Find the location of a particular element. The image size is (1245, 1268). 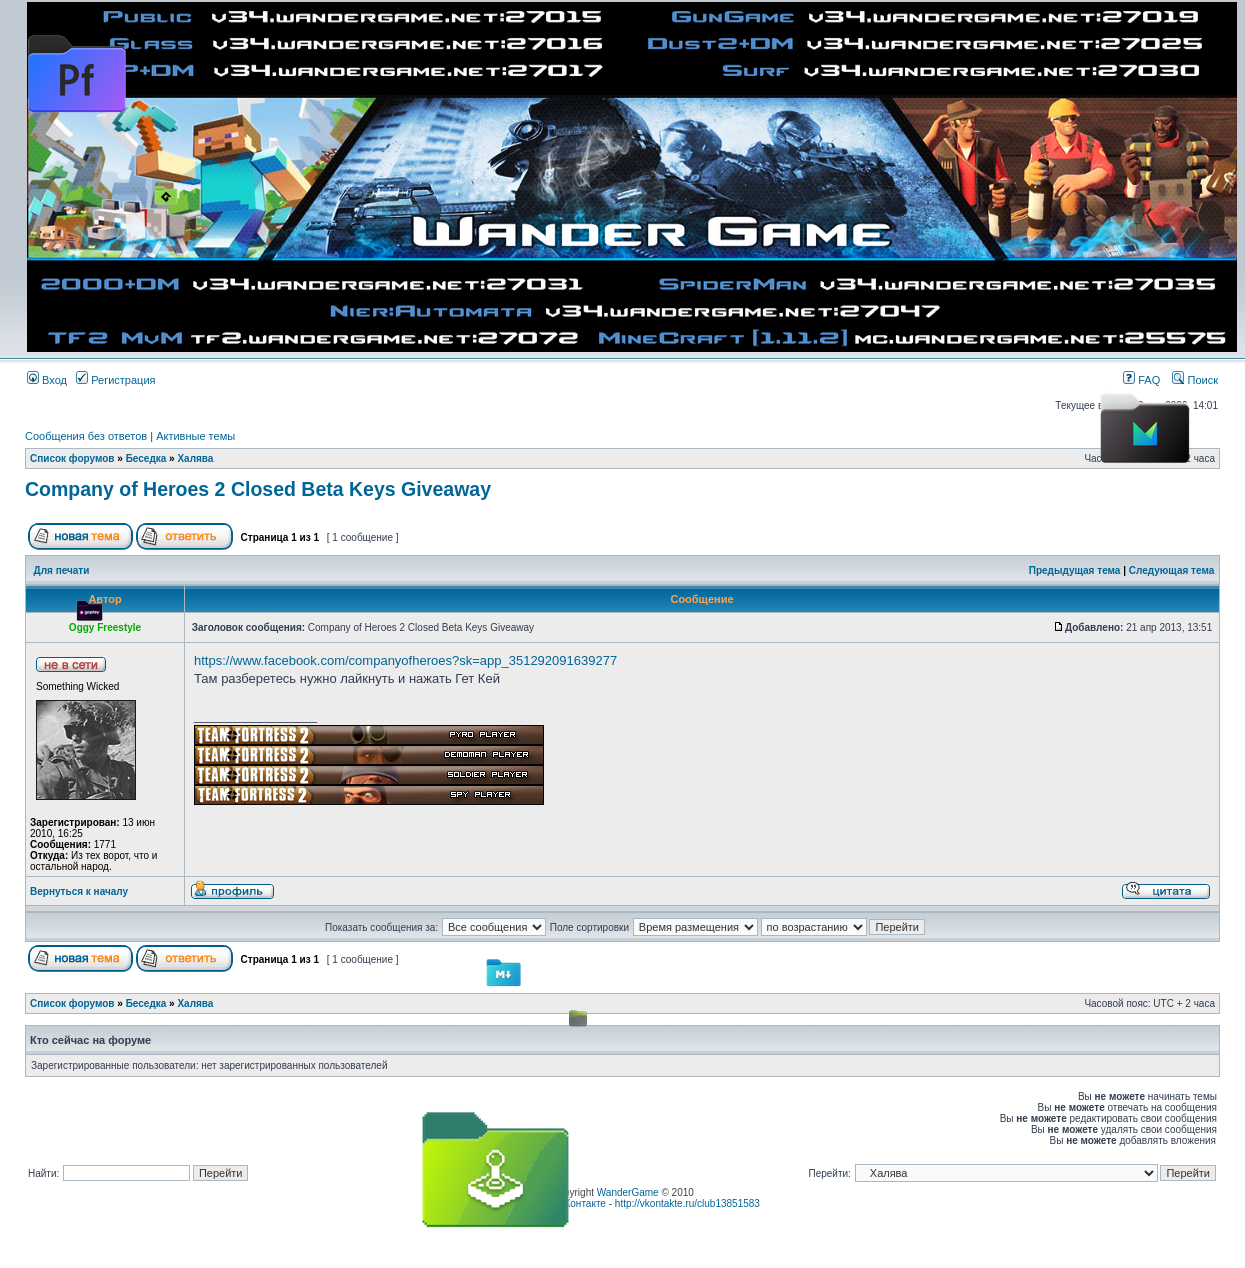

open Adobe Portfolio project folder is located at coordinates (76, 76).